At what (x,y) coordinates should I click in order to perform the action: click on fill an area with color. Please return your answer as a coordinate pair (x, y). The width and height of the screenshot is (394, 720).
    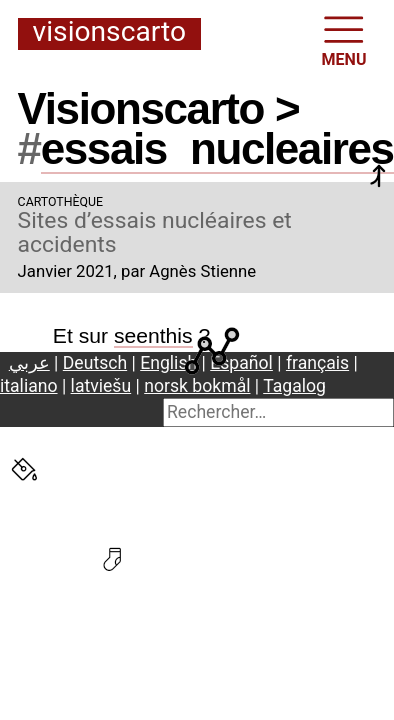
    Looking at the image, I should click on (24, 470).